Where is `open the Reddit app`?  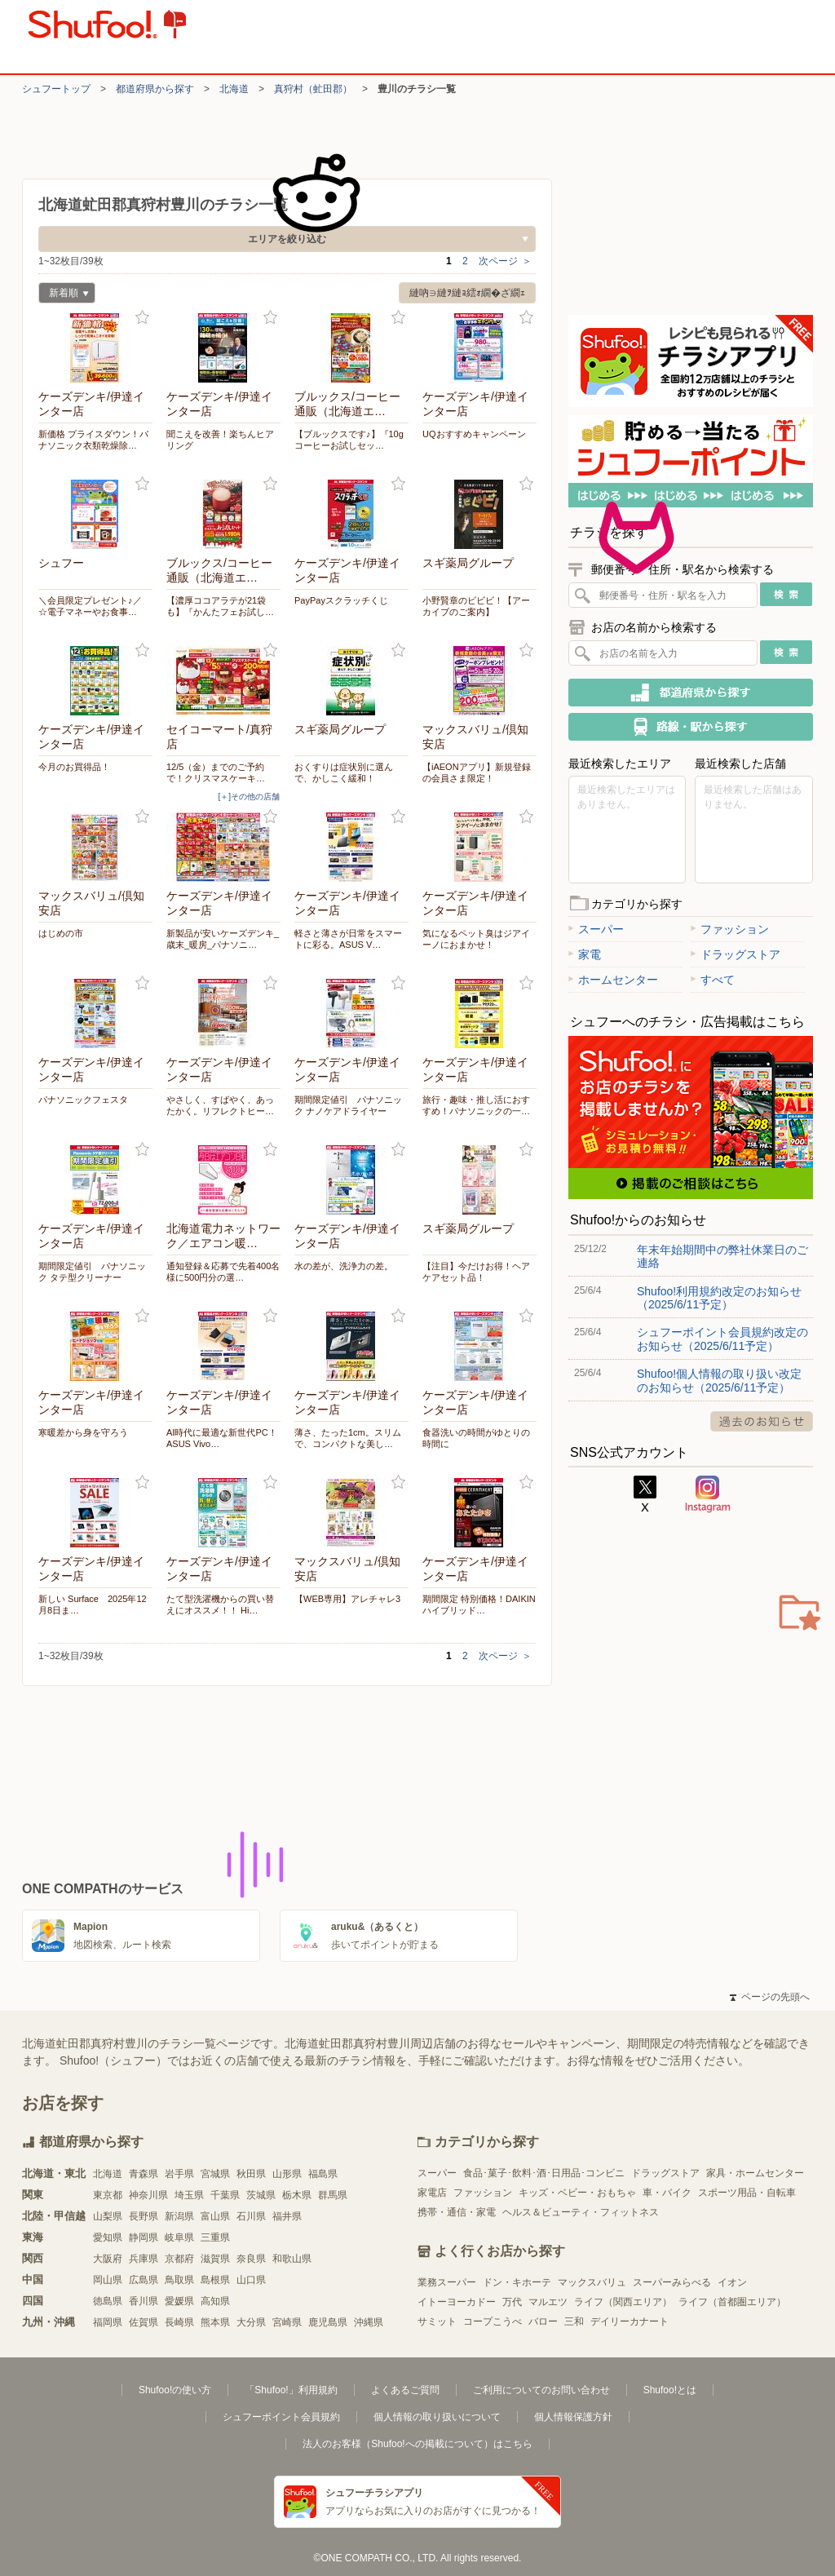 open the Reddit app is located at coordinates (316, 197).